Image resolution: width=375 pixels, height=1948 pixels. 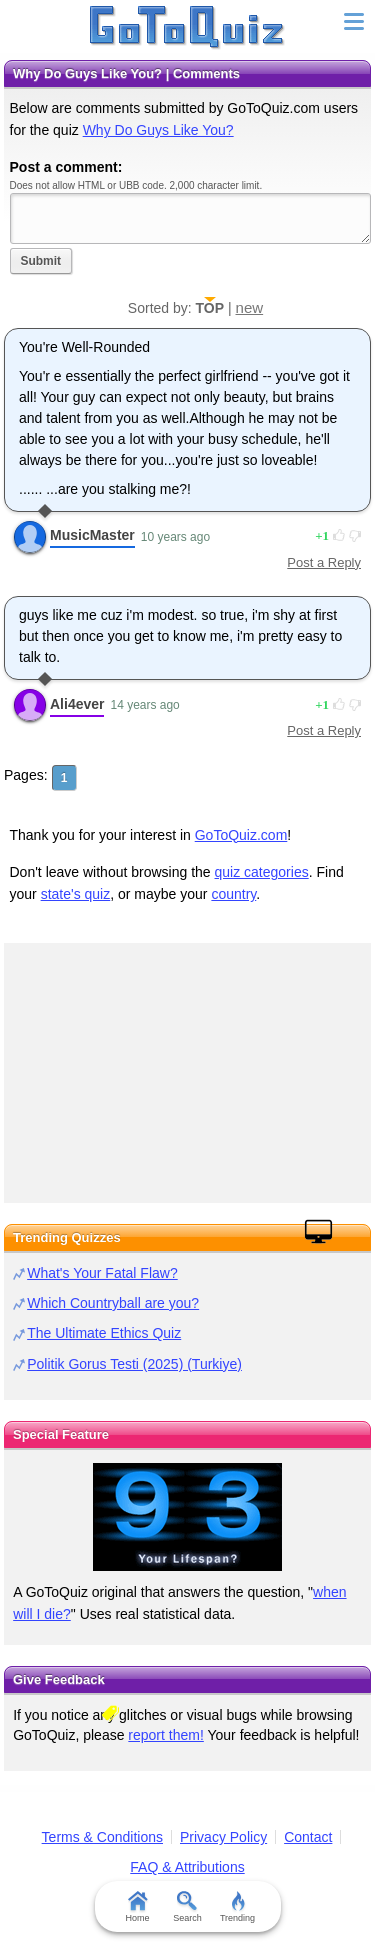 I want to click on view or manage tags, so click(x=110, y=1713).